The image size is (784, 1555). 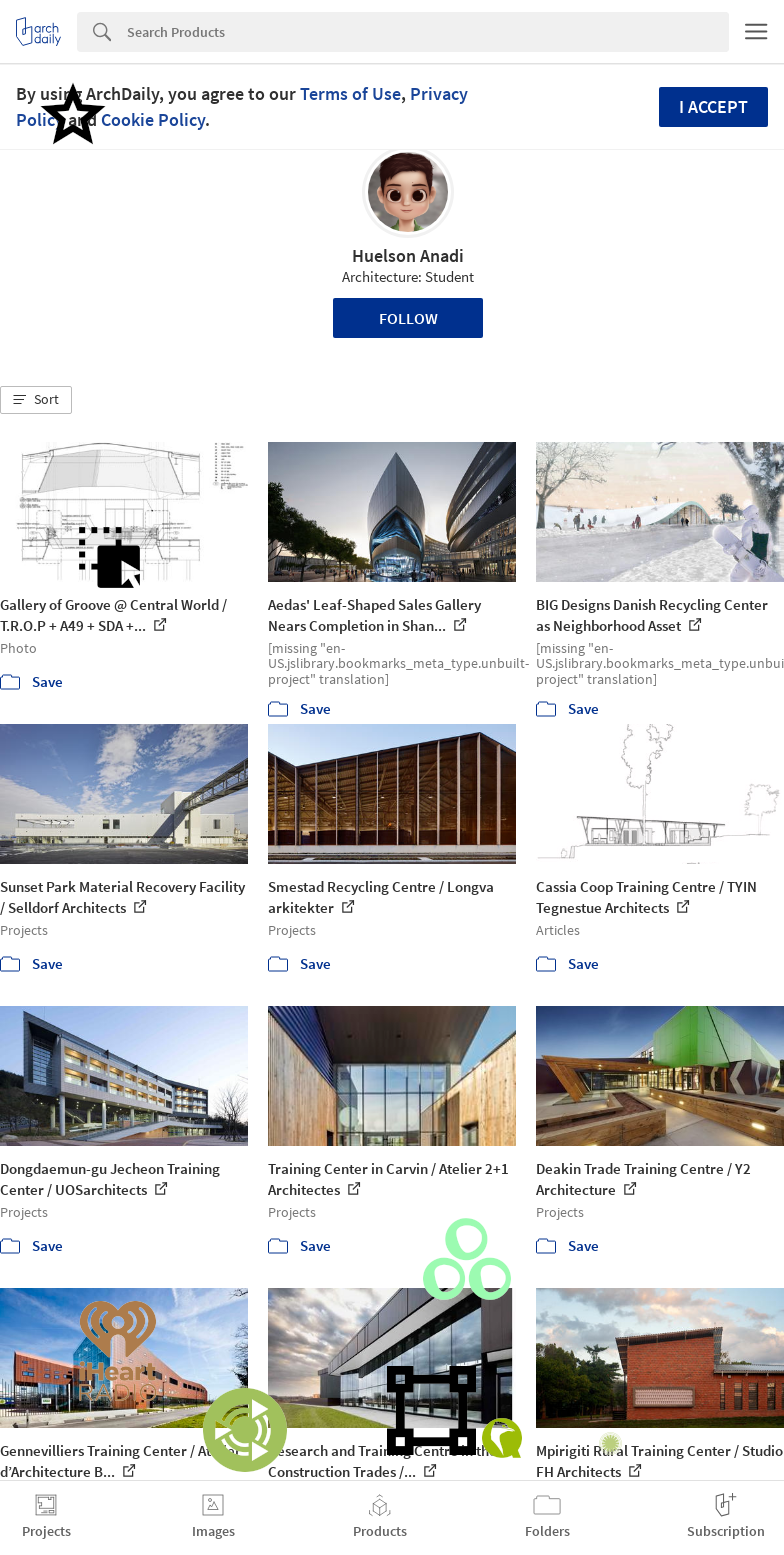 What do you see at coordinates (109, 557) in the screenshot?
I see `drag and drop to reposition element` at bounding box center [109, 557].